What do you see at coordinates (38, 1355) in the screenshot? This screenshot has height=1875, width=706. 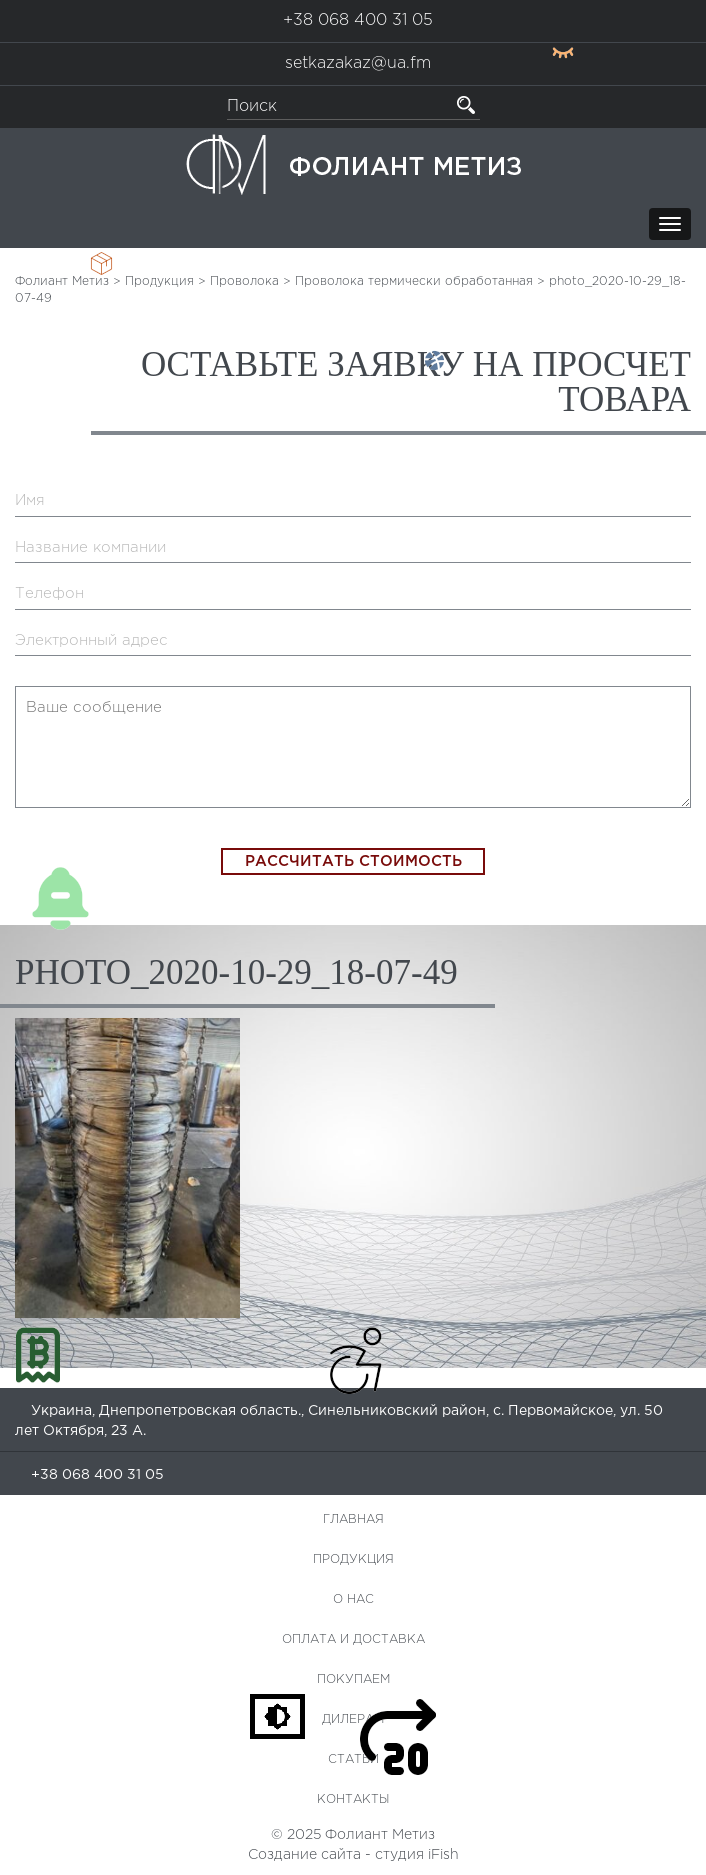 I see `view bitcoin transaction receipt` at bounding box center [38, 1355].